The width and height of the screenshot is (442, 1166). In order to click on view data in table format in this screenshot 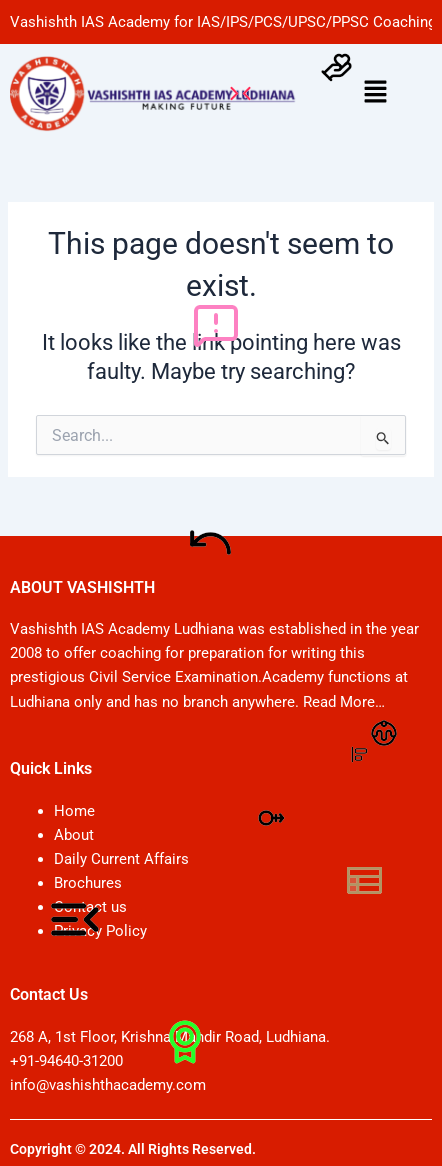, I will do `click(364, 880)`.